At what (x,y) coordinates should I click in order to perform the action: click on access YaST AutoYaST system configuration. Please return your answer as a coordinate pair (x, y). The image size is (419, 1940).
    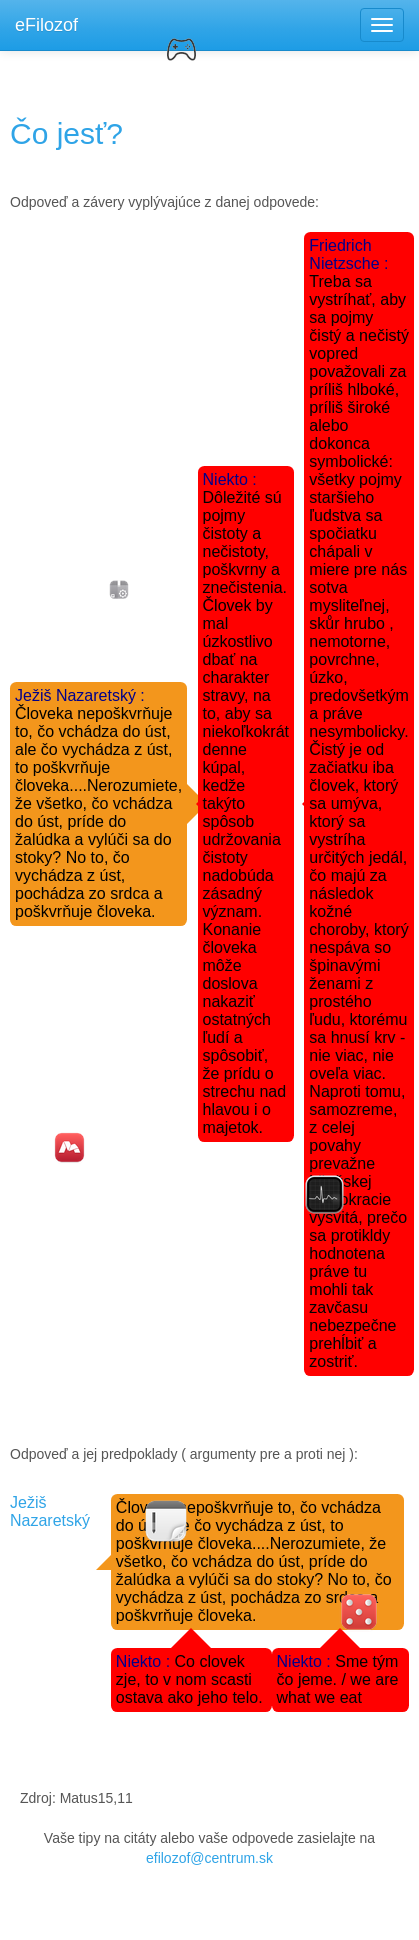
    Looking at the image, I should click on (119, 590).